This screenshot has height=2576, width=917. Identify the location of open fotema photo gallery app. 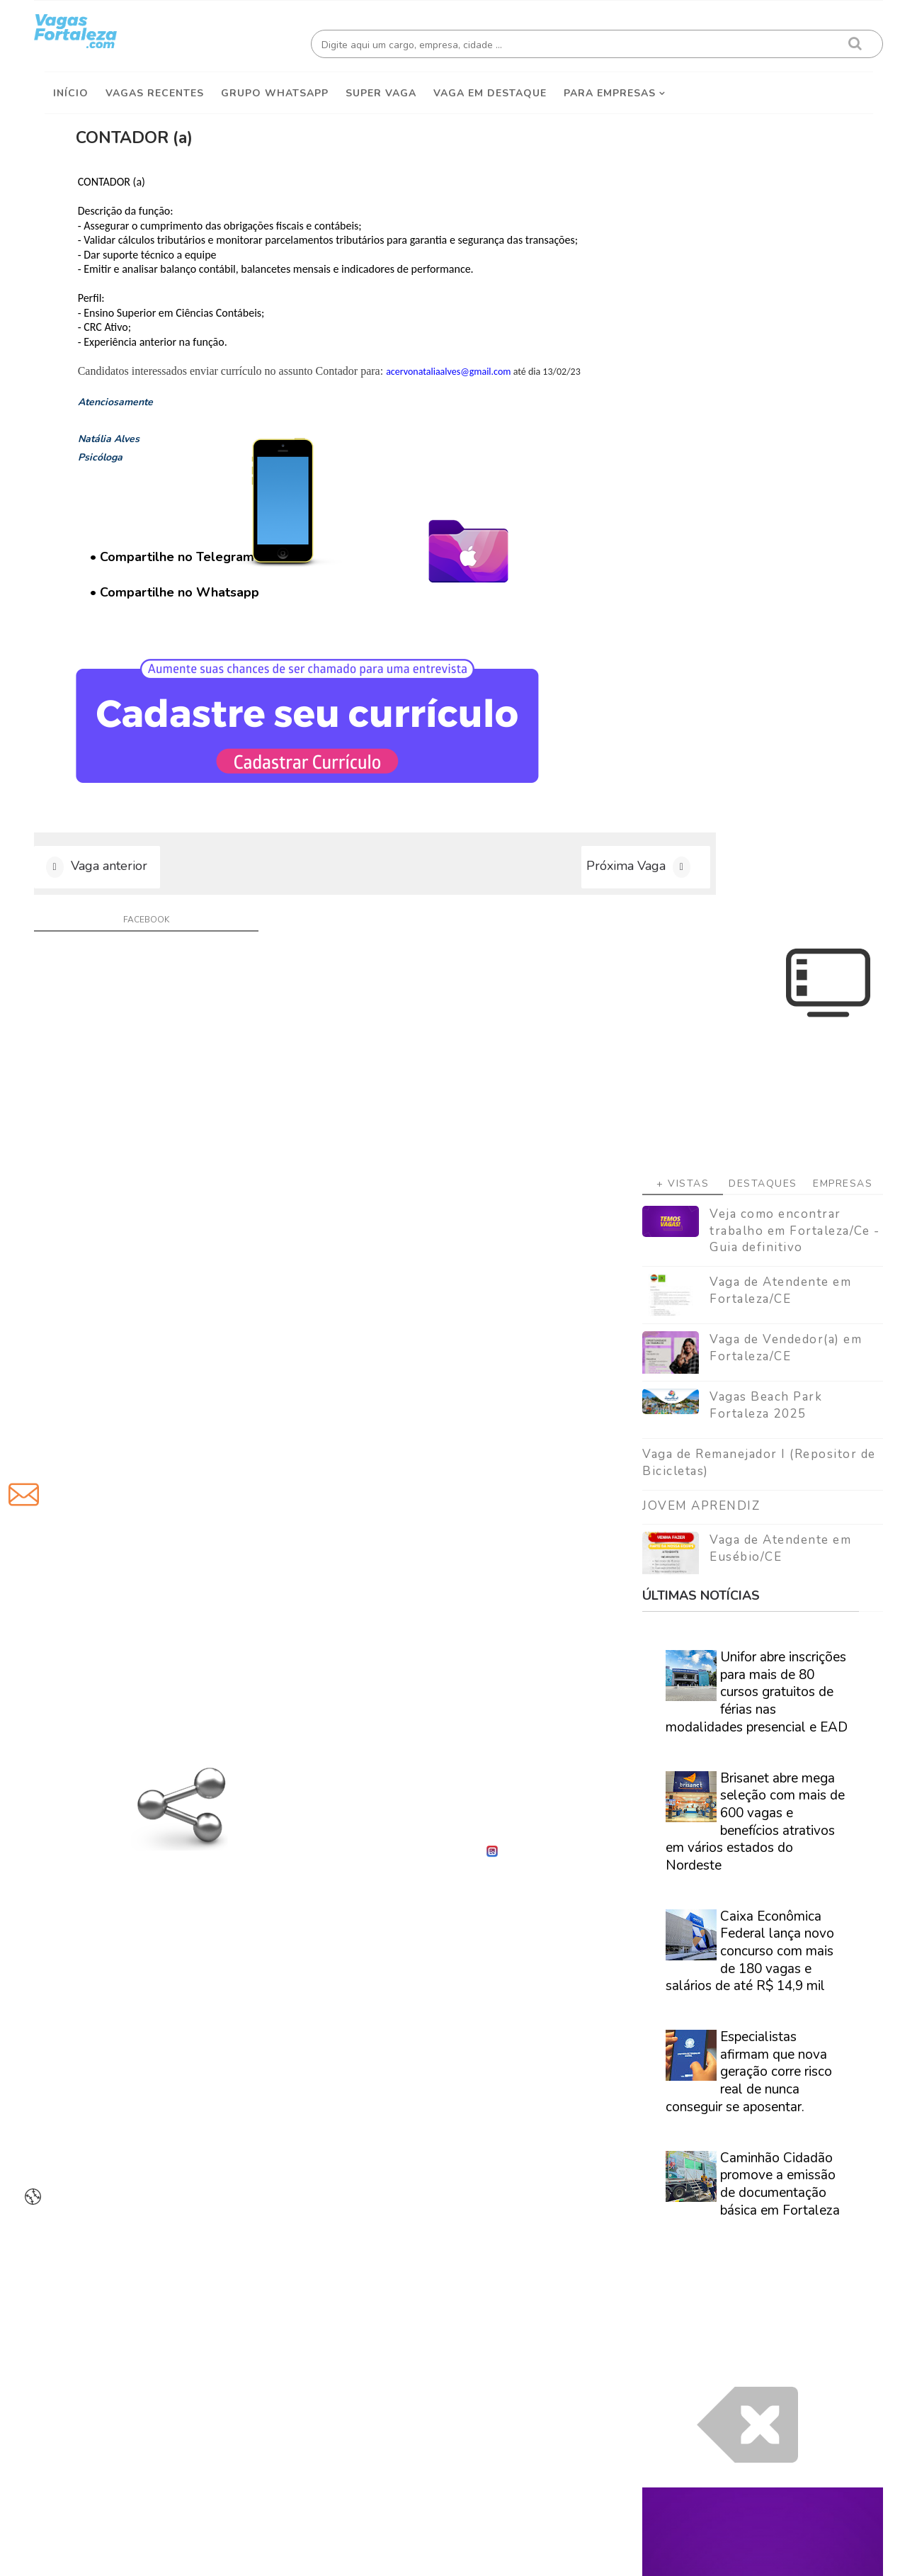
(492, 1851).